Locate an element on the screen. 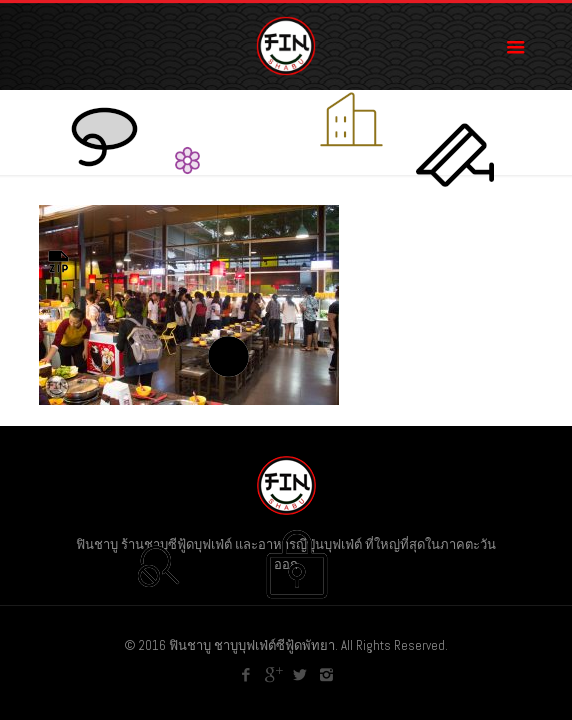 This screenshot has width=572, height=720. open or view a compressed zip file is located at coordinates (58, 262).